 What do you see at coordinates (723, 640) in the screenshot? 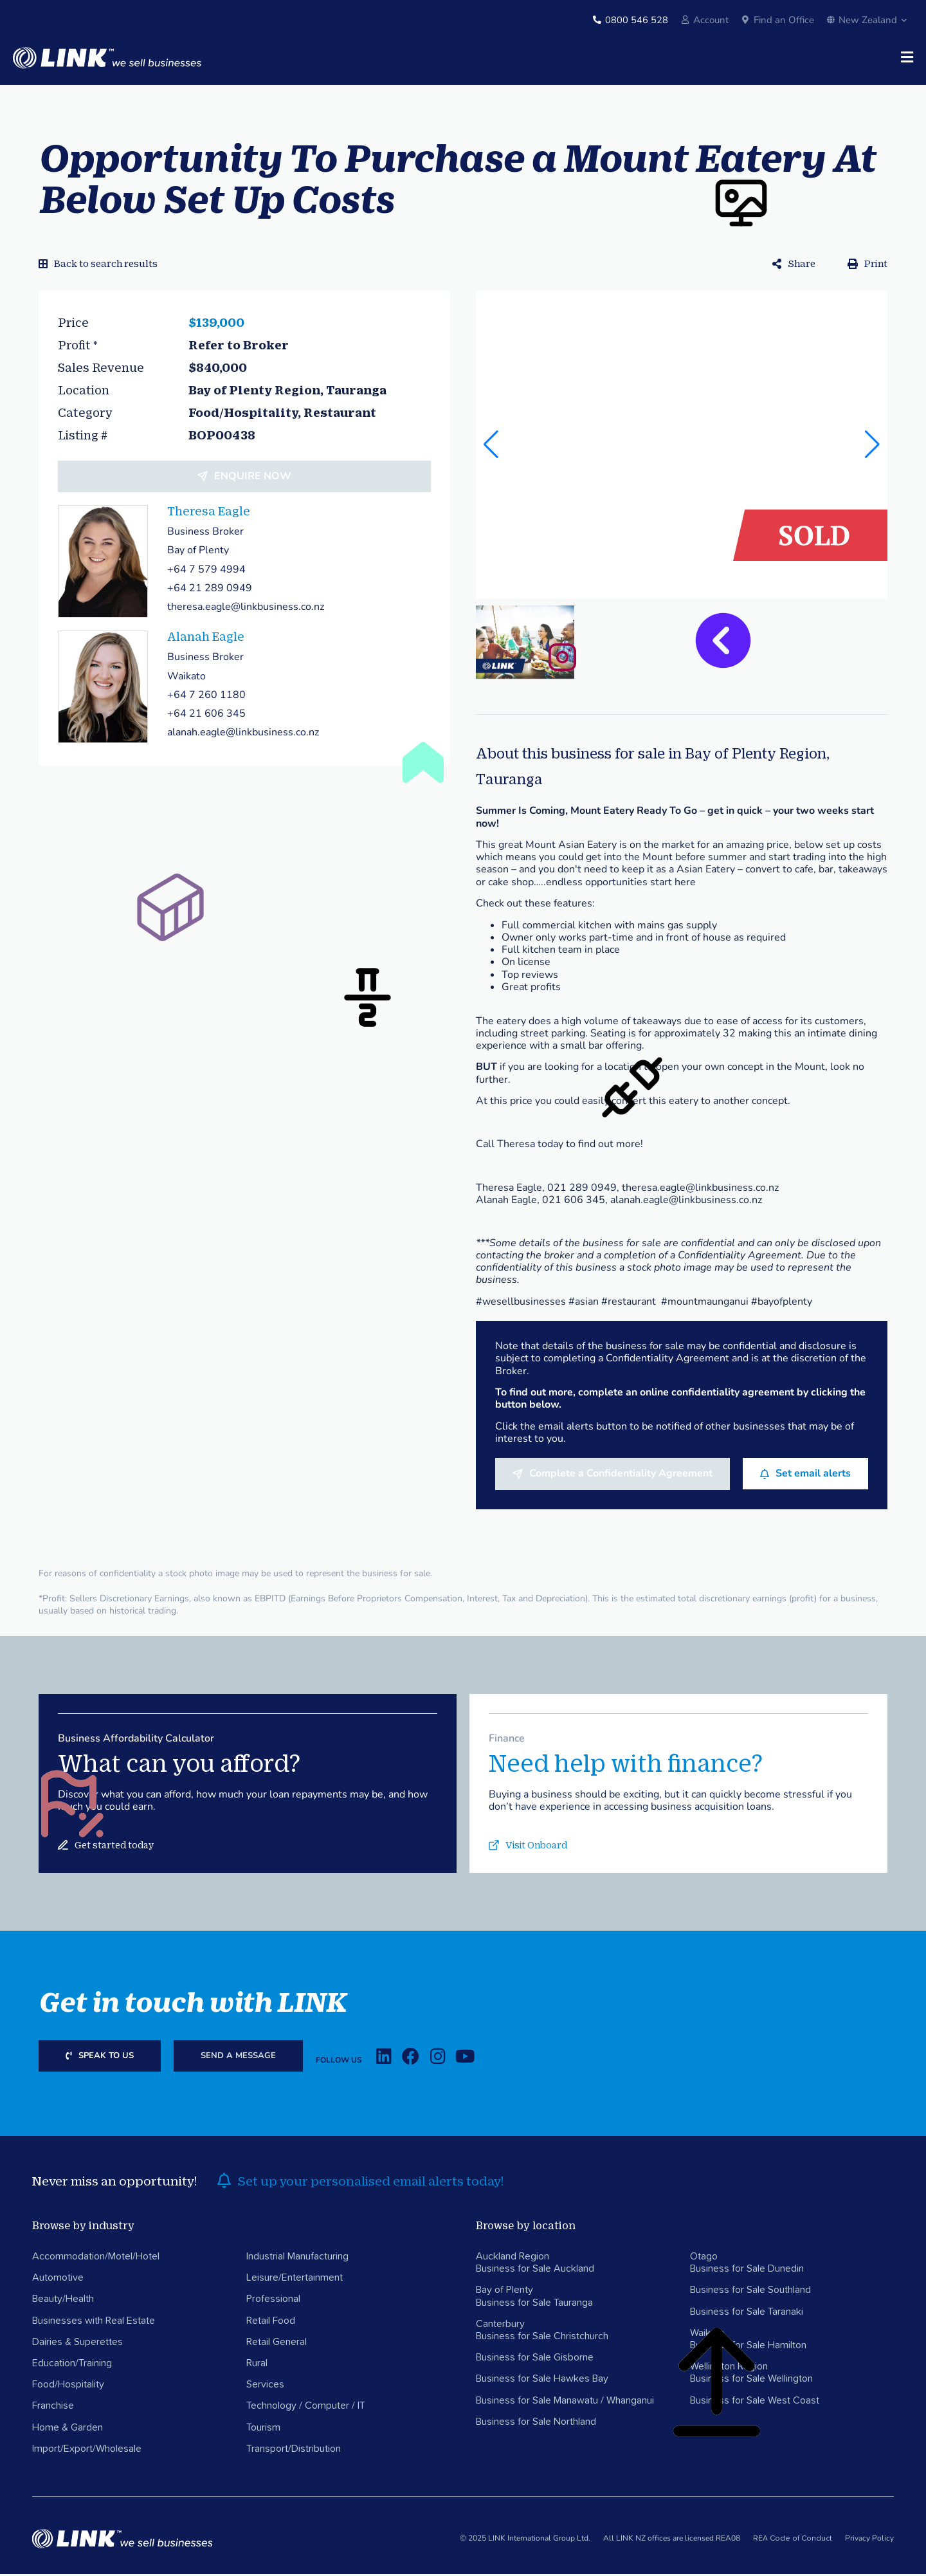
I see `go back to the previous screen` at bounding box center [723, 640].